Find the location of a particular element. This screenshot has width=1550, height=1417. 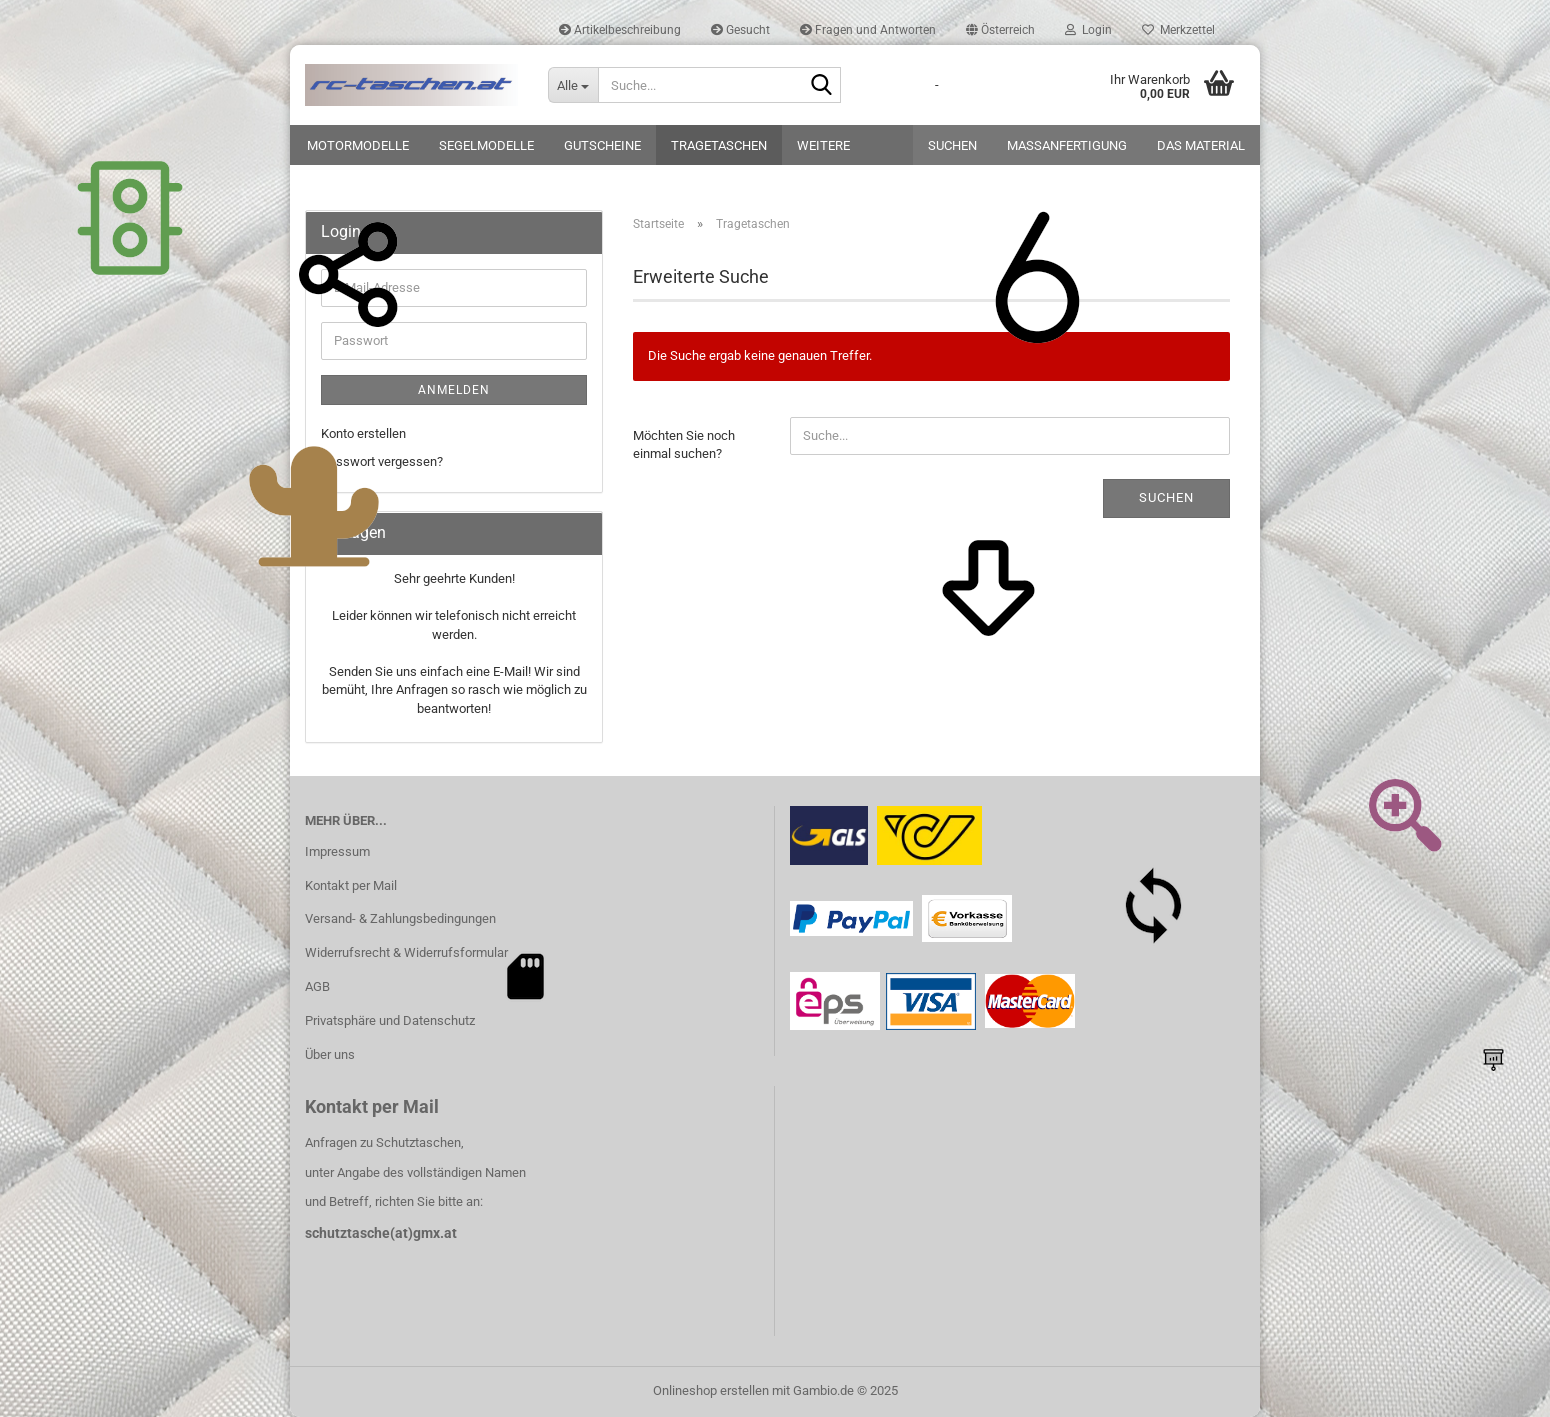

view presentation with chart data is located at coordinates (1493, 1058).